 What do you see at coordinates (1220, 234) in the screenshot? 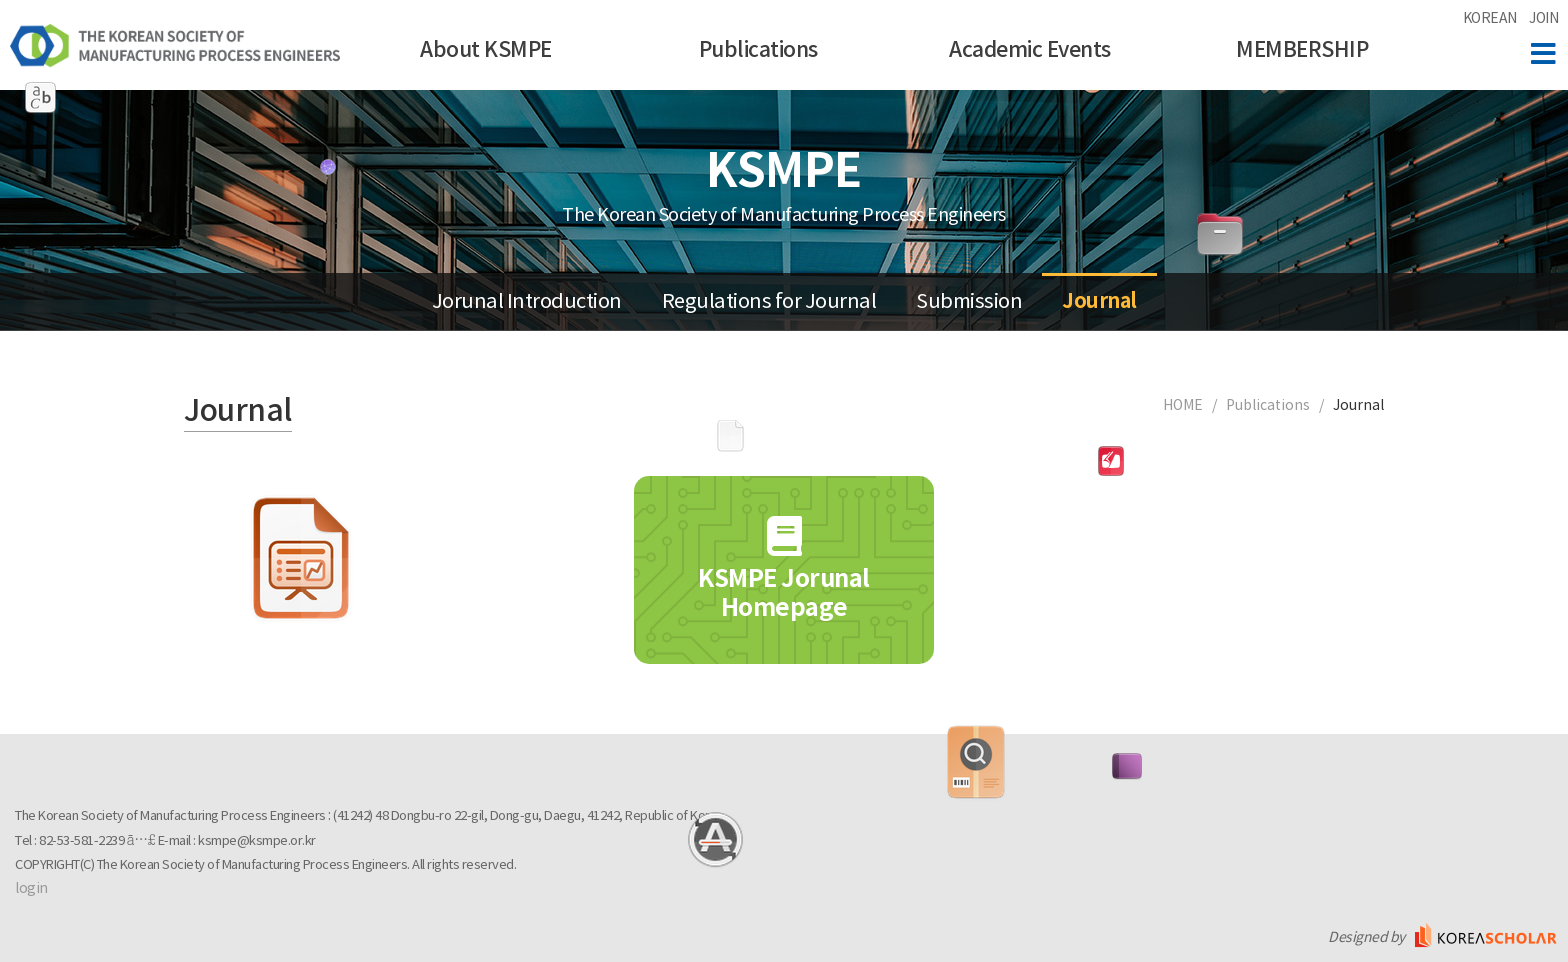
I see `open the file manager application` at bounding box center [1220, 234].